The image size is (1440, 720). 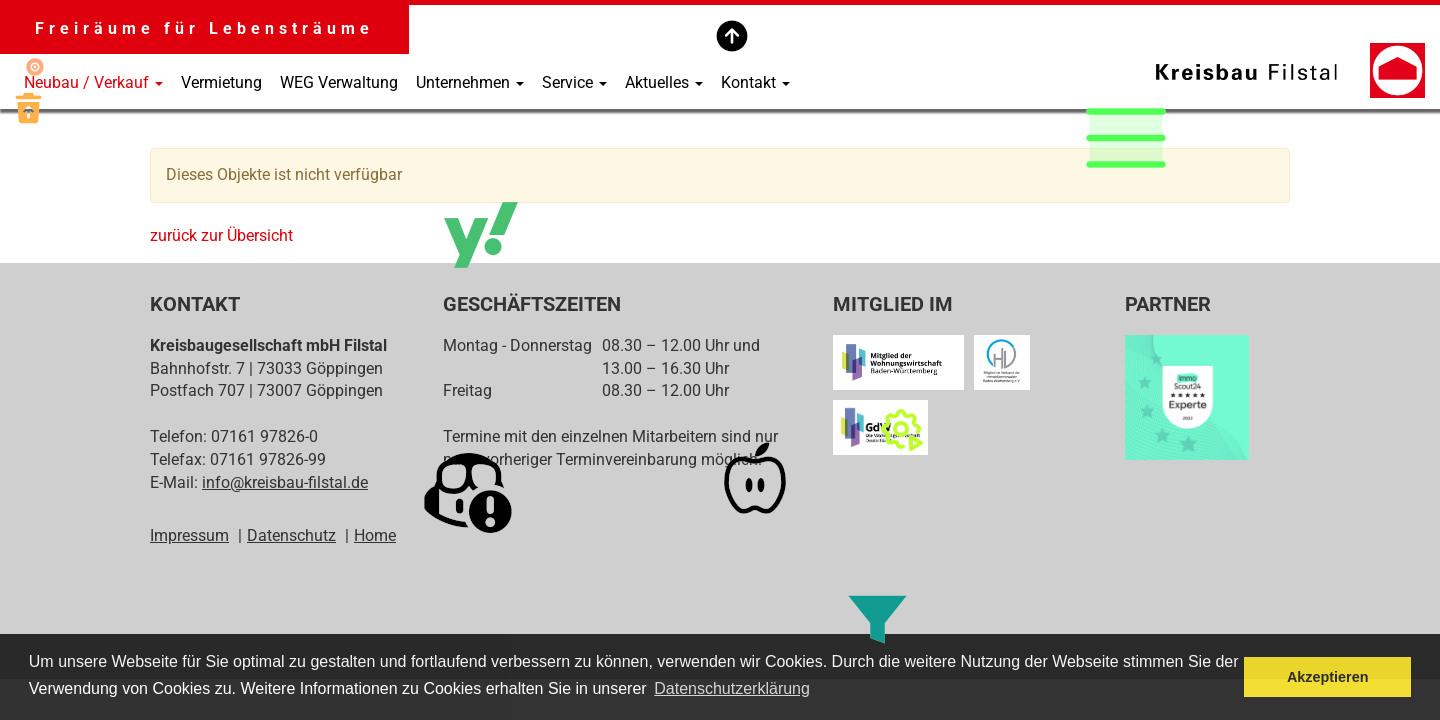 What do you see at coordinates (468, 493) in the screenshot?
I see `indicates a warning or issue with GitHub Copilot` at bounding box center [468, 493].